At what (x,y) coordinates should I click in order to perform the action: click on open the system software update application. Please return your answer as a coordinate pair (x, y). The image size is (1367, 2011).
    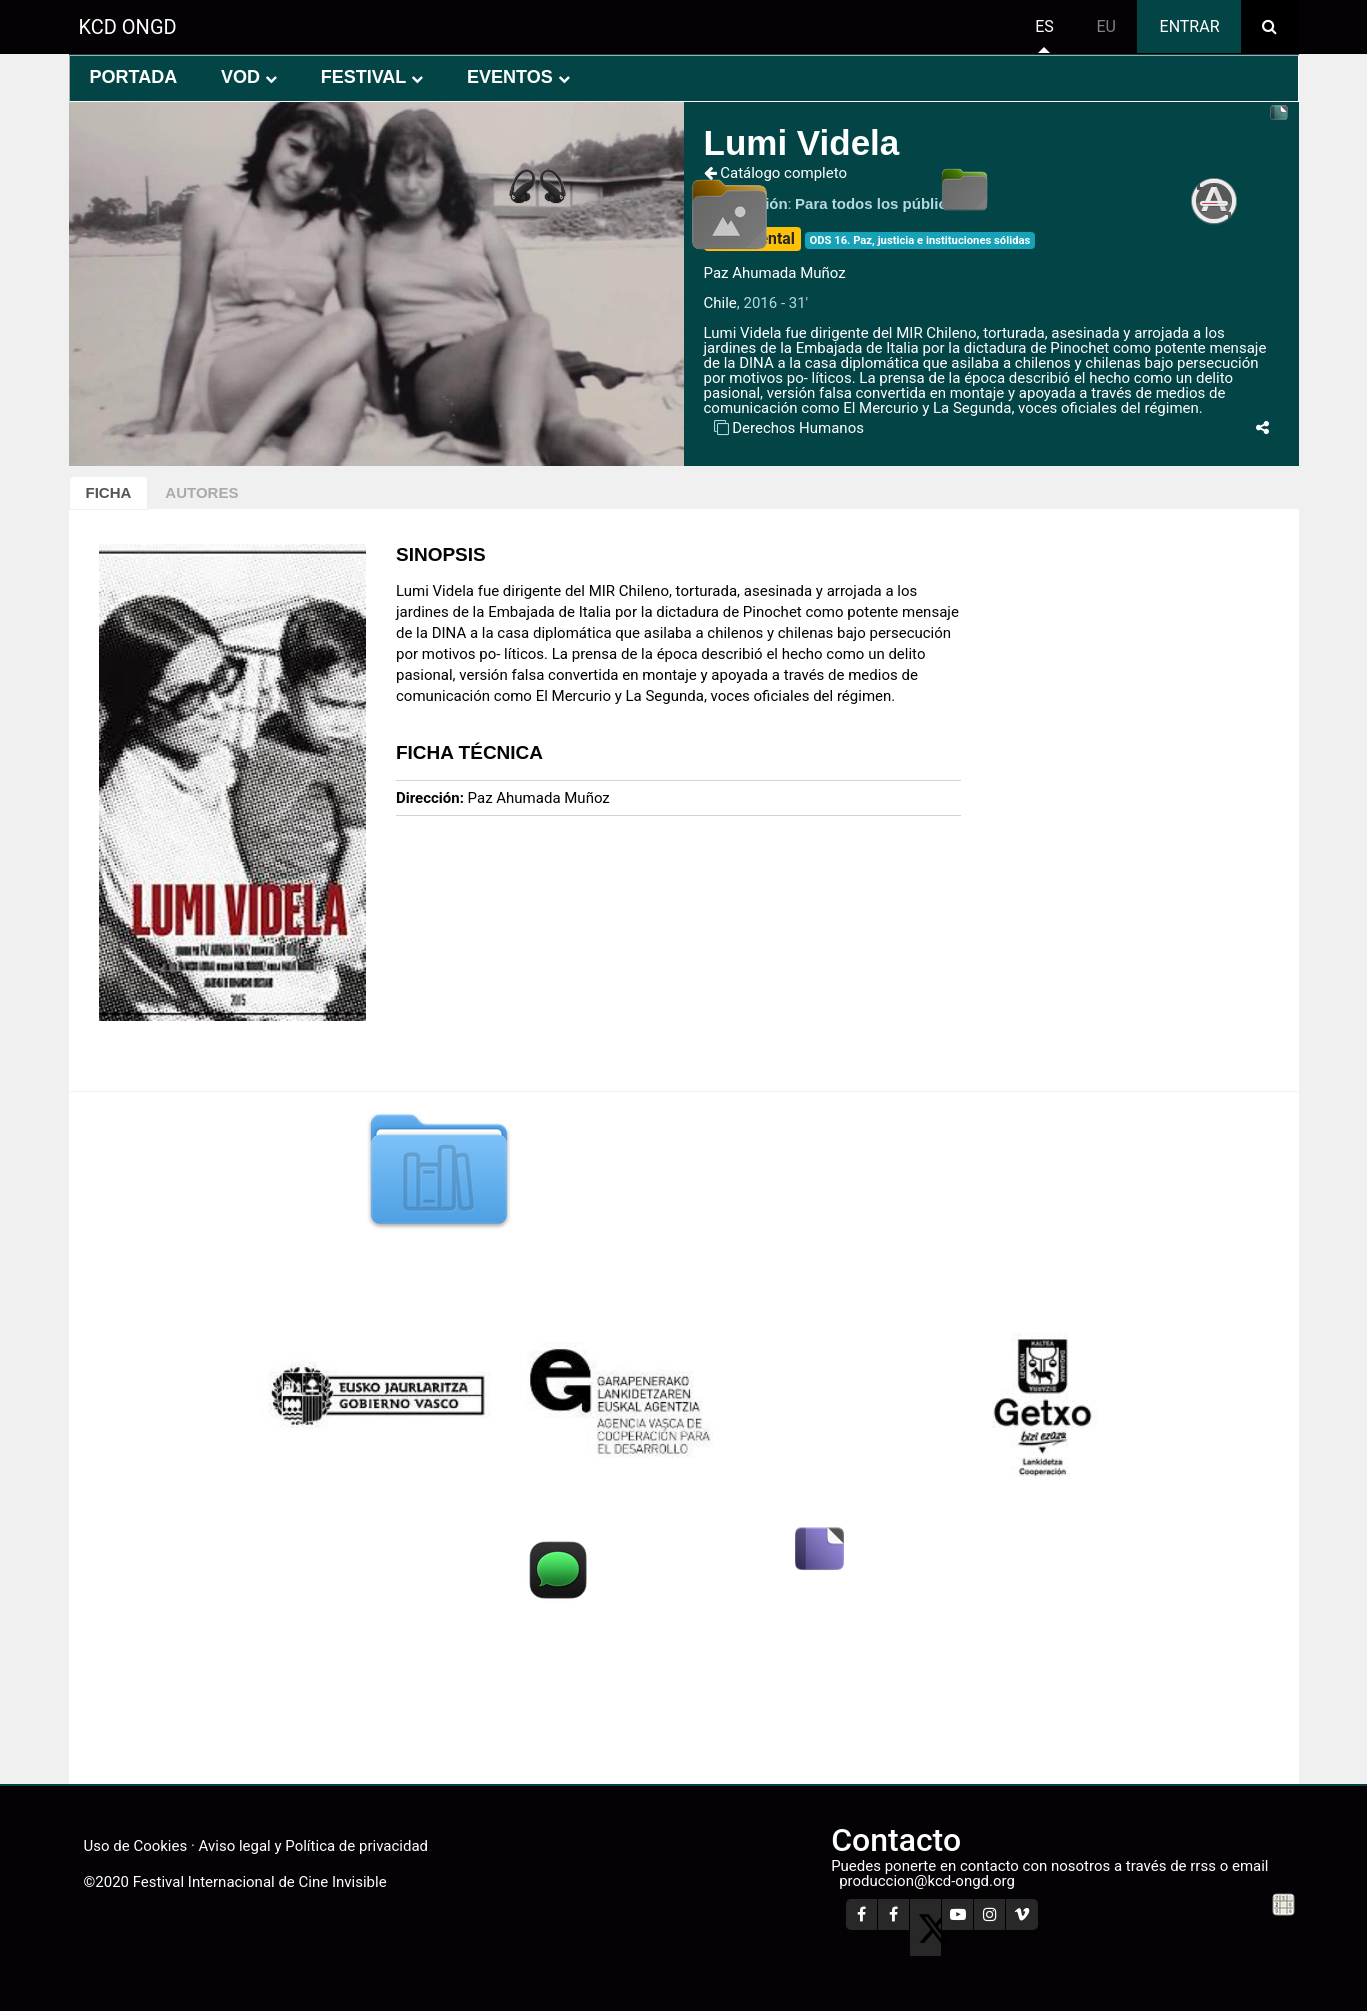
    Looking at the image, I should click on (1214, 201).